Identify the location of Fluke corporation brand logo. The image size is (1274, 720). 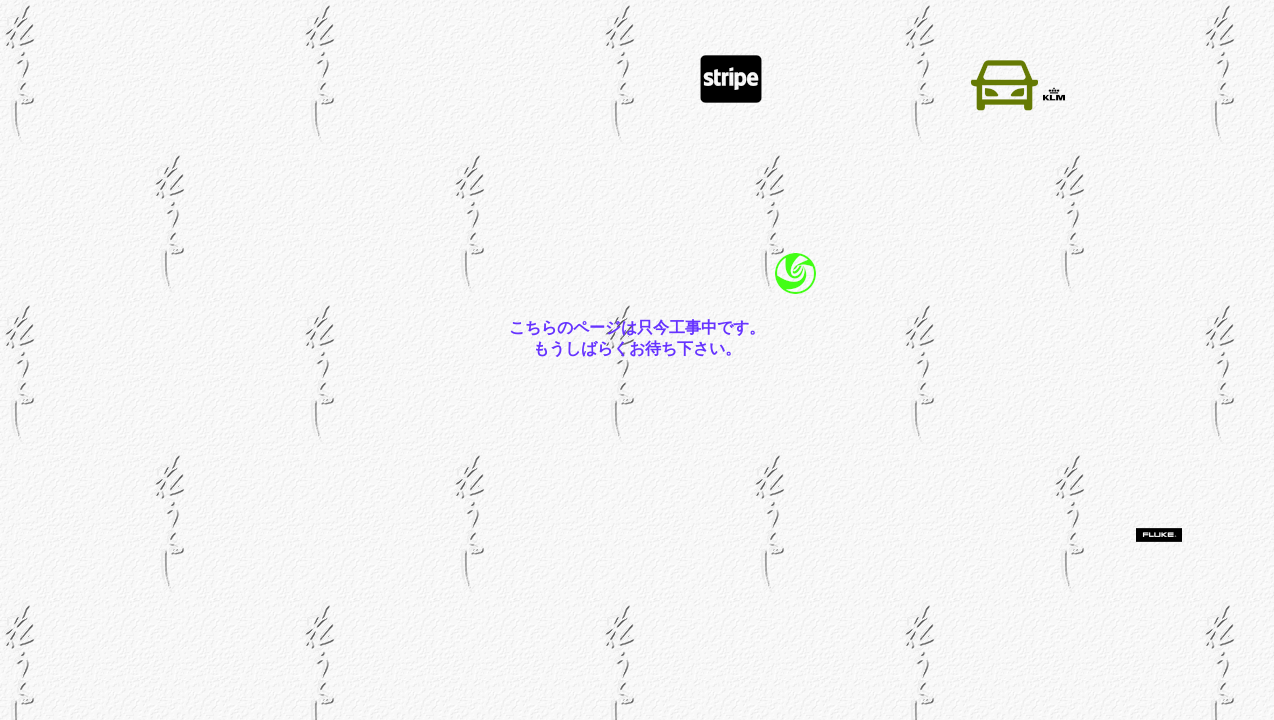
(1159, 535).